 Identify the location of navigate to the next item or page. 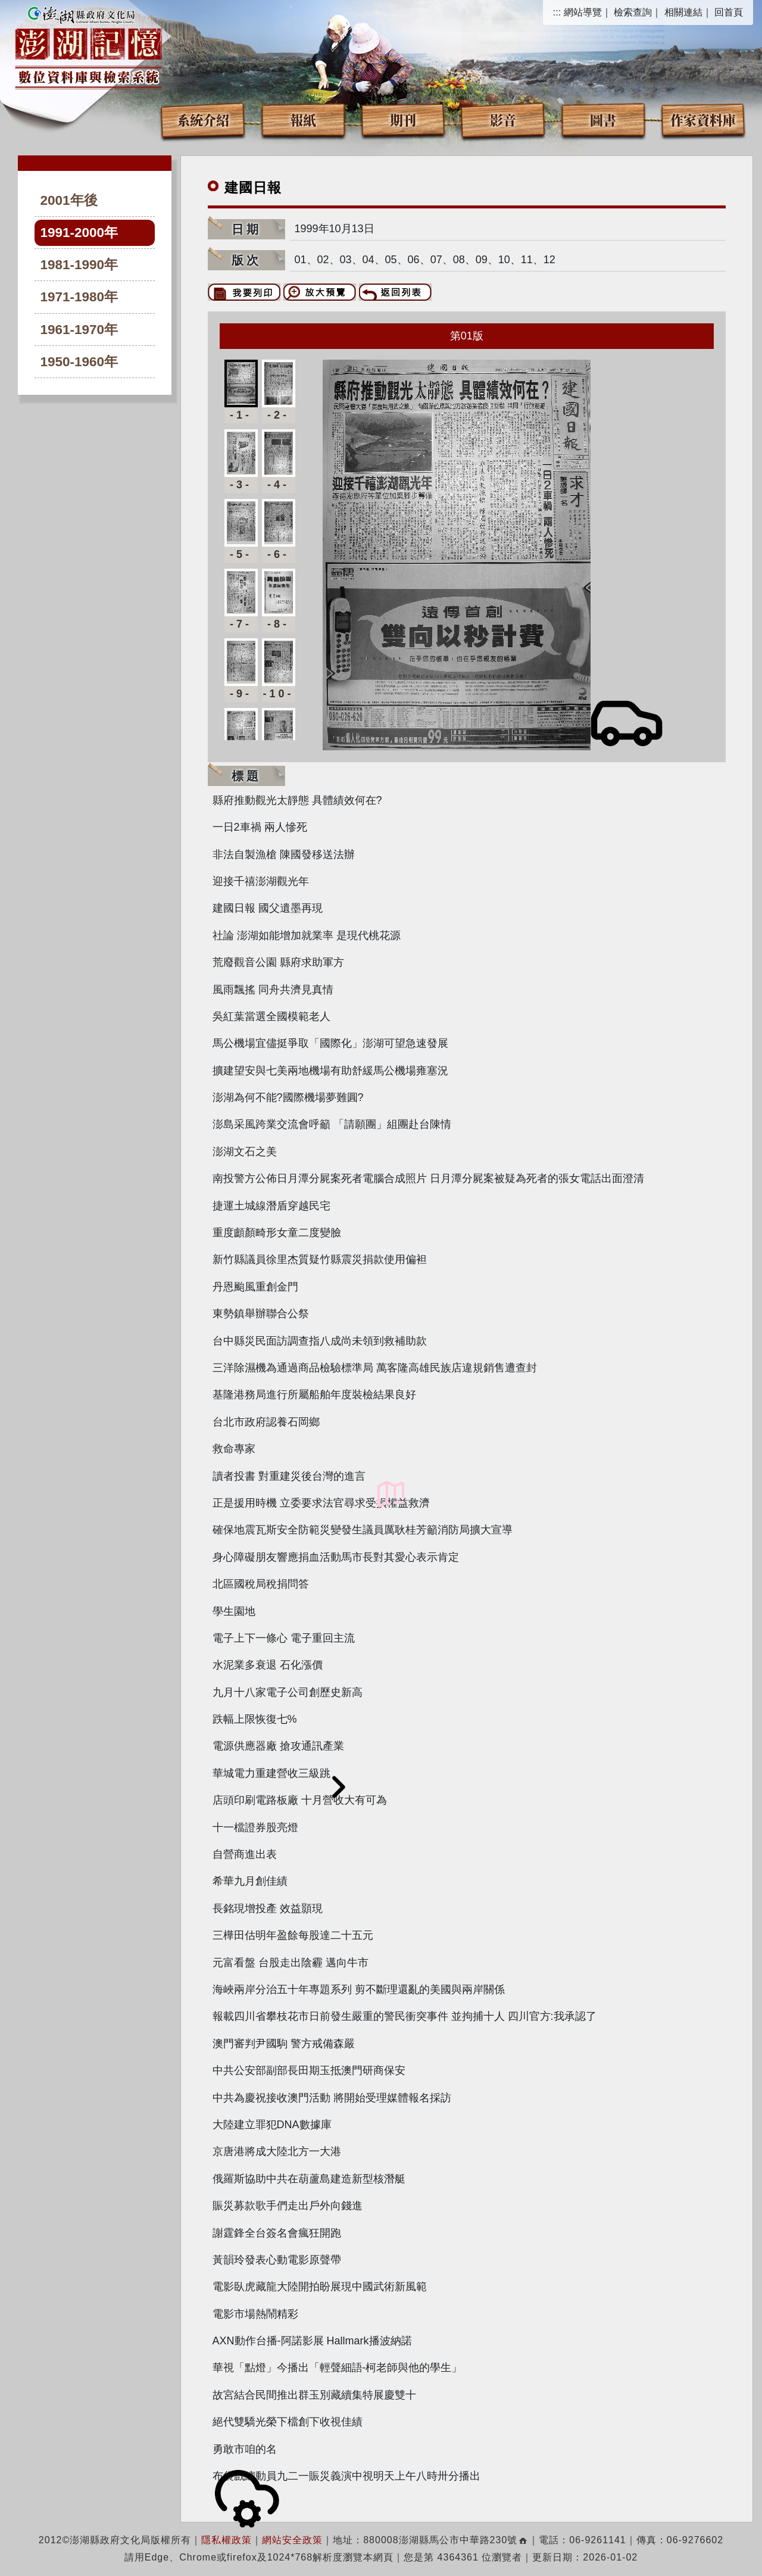
(338, 1787).